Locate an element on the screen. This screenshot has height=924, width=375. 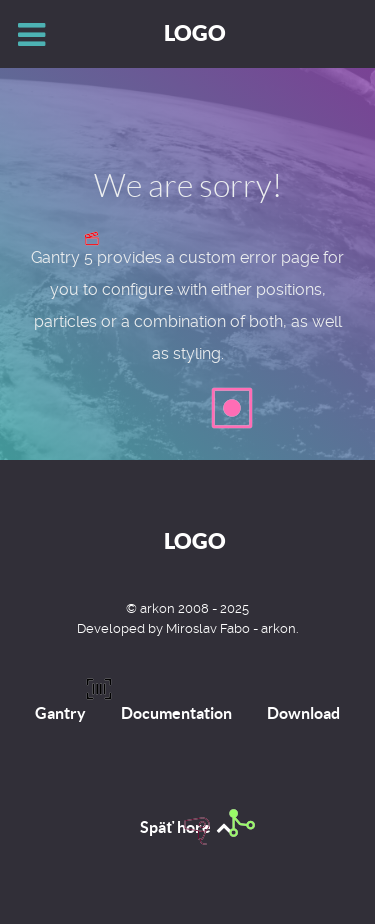
indicates a file has been modified is located at coordinates (232, 408).